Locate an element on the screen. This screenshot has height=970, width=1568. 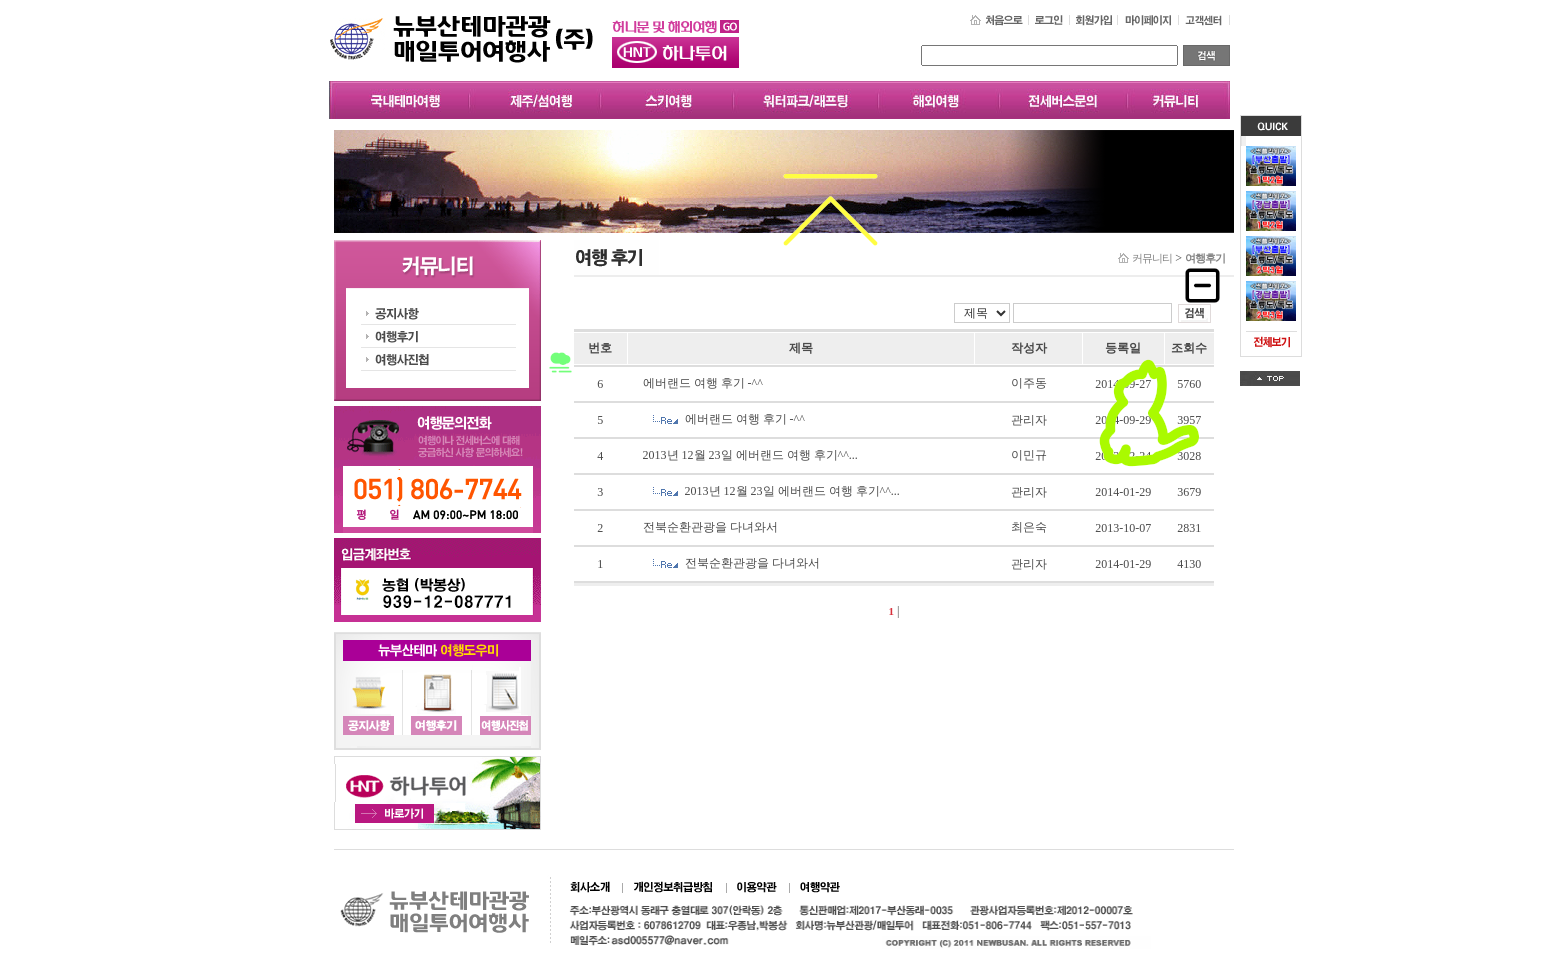
collapse content to top is located at coordinates (830, 207).